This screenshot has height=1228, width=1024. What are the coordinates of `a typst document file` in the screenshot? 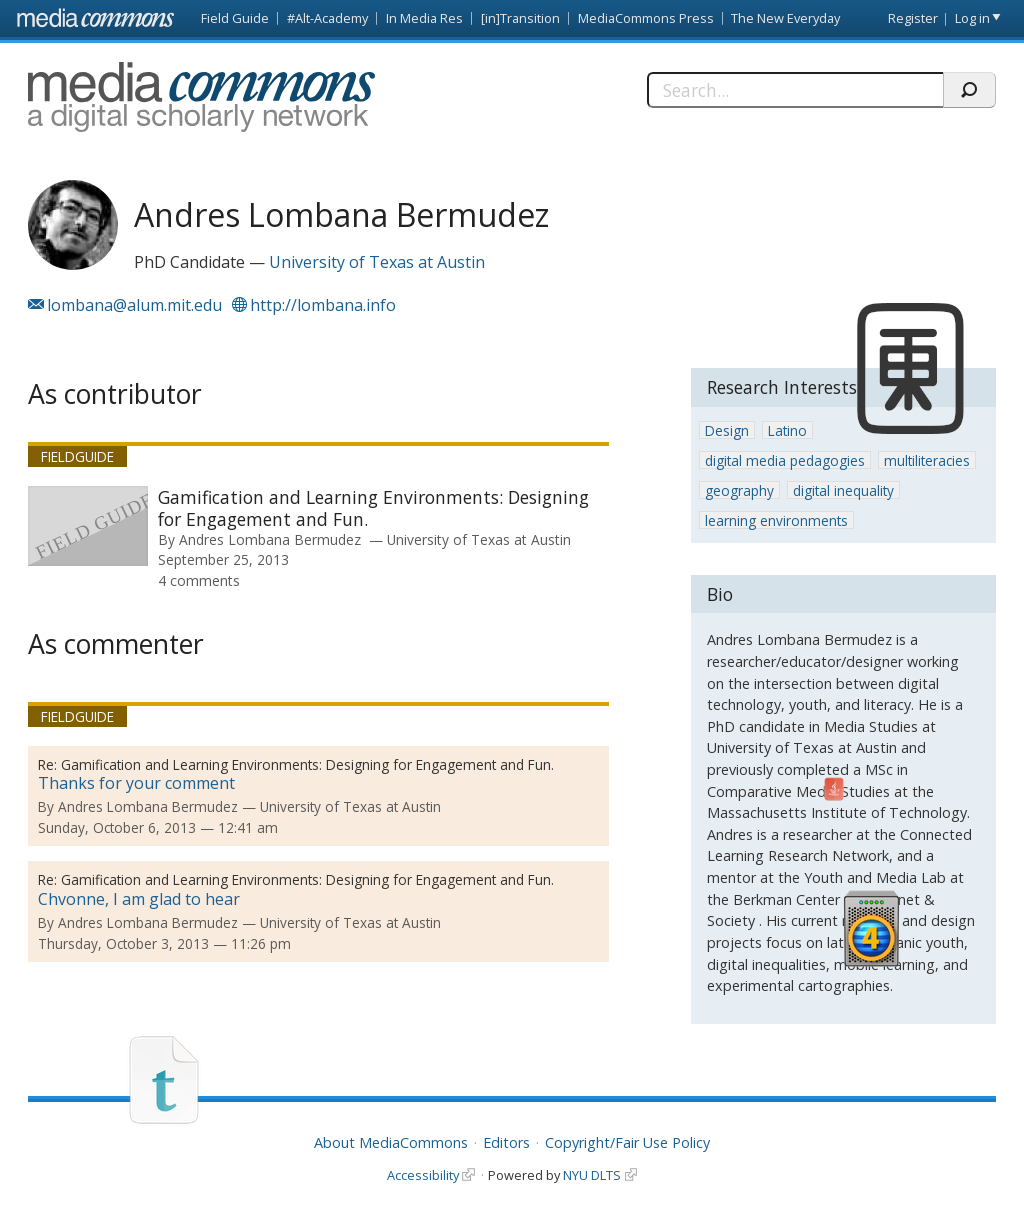 It's located at (164, 1080).